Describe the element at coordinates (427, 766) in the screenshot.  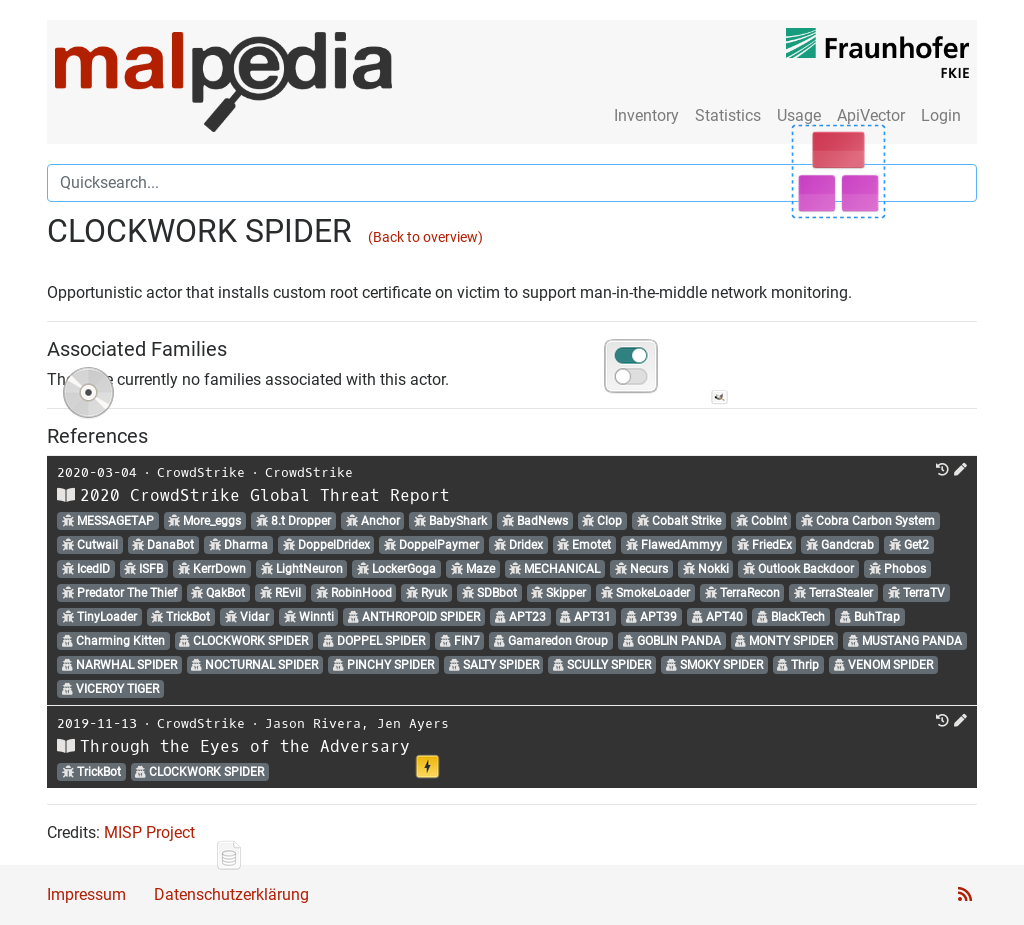
I see `access power management settings` at that location.